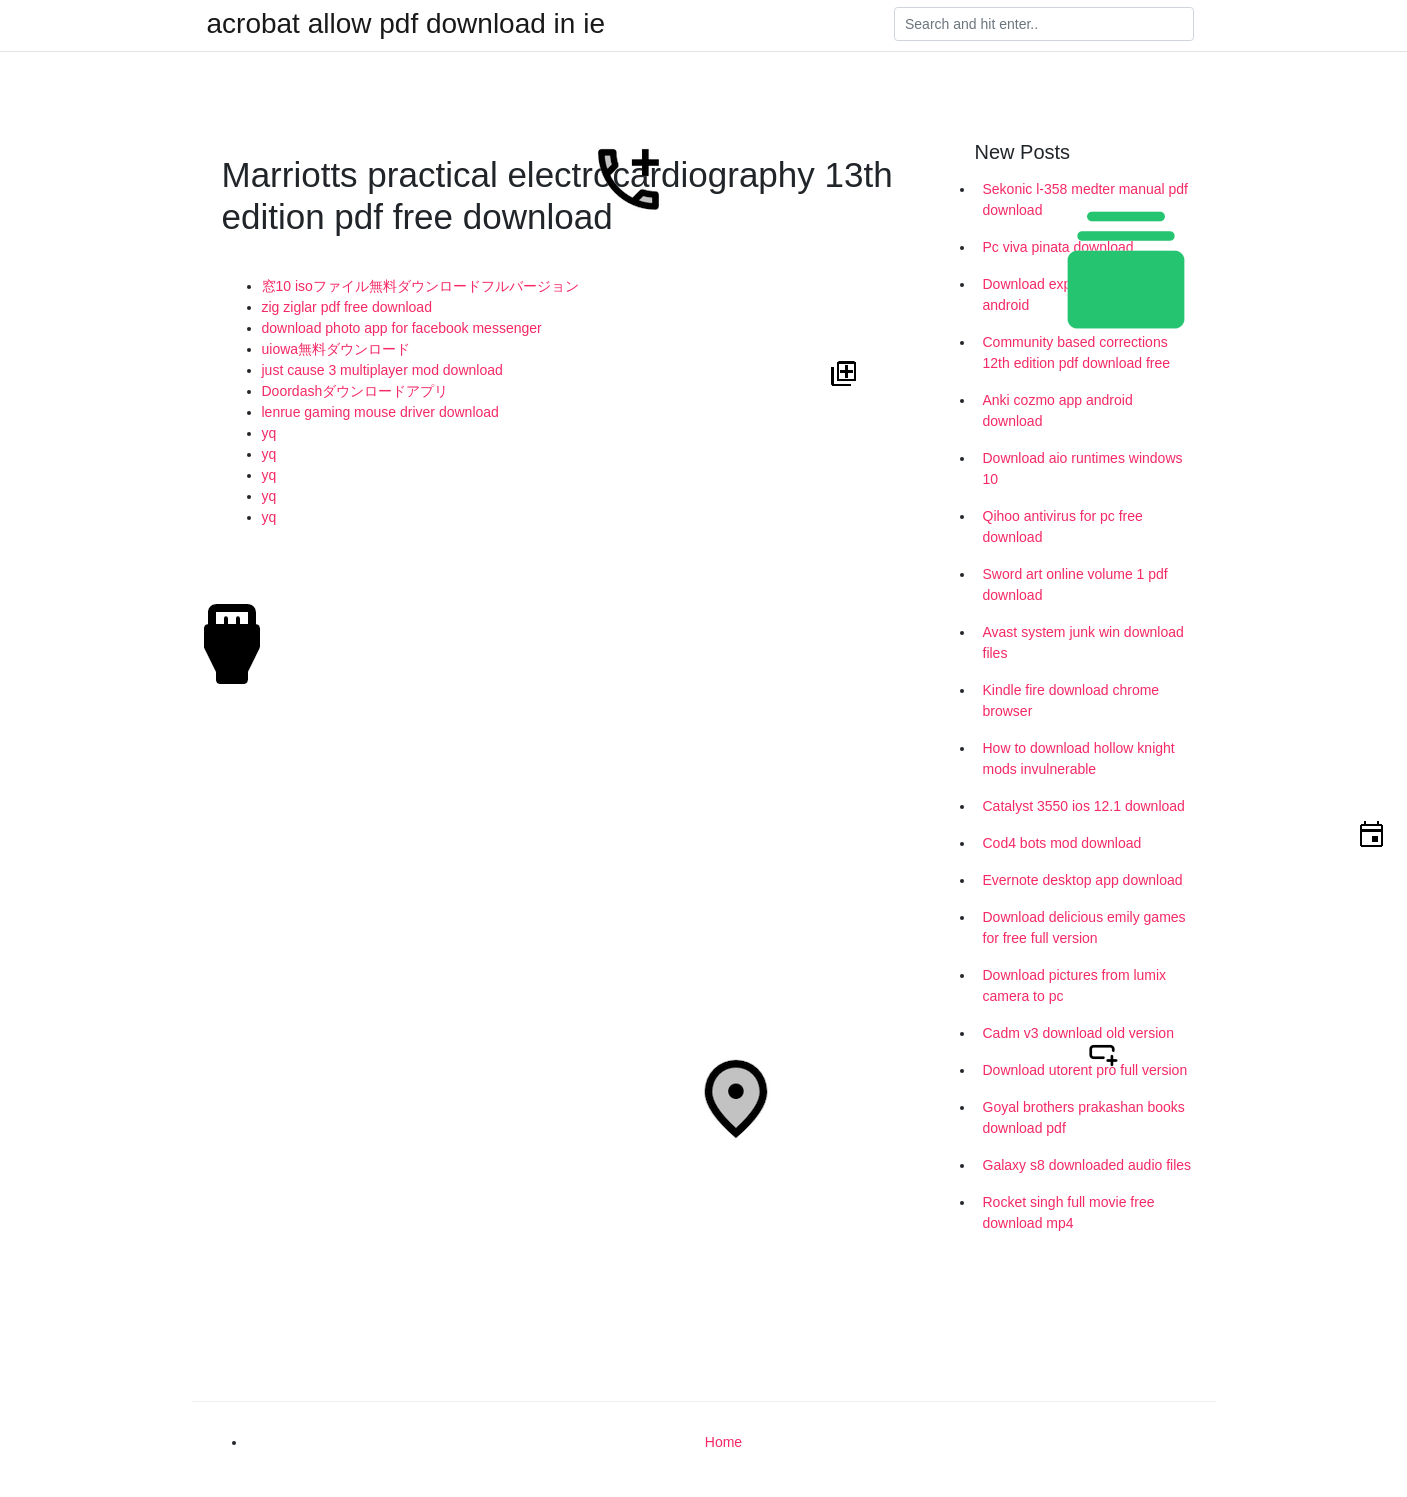 This screenshot has width=1407, height=1497. Describe the element at coordinates (628, 179) in the screenshot. I see `add a new contact to your phone` at that location.